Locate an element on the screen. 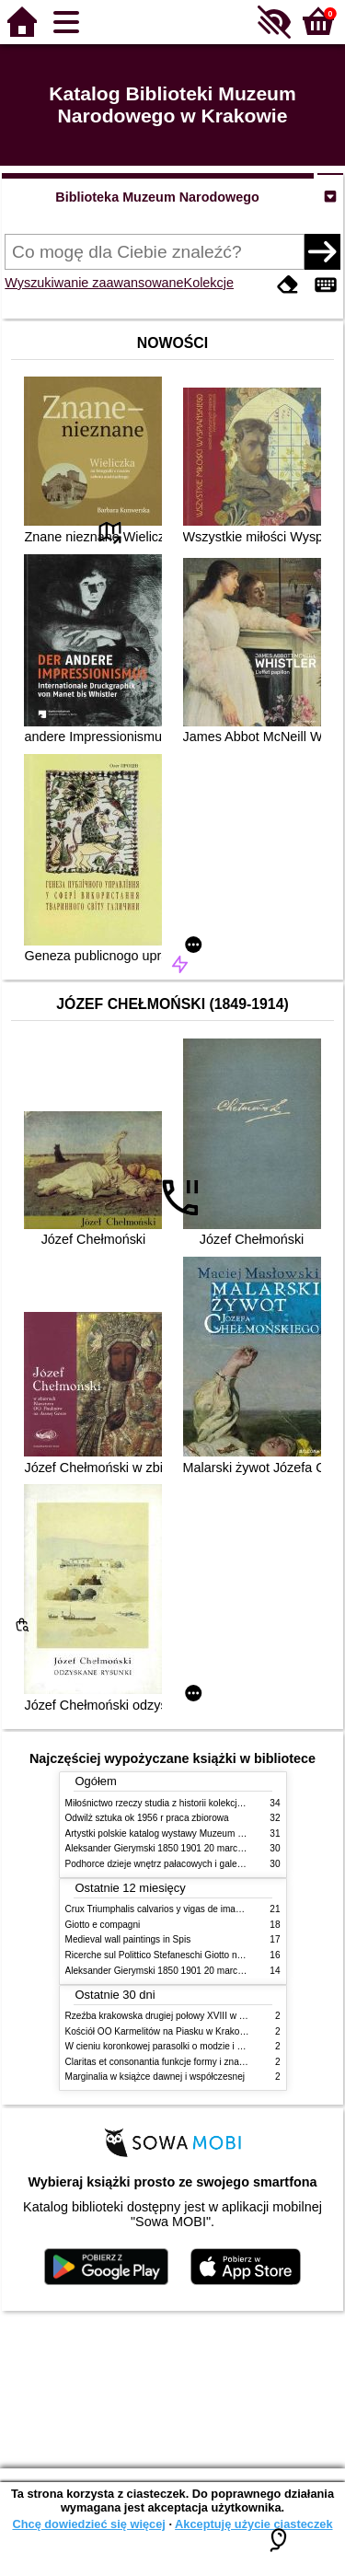 This screenshot has height=2576, width=345. supabase logo - open source database platform is located at coordinates (179, 964).